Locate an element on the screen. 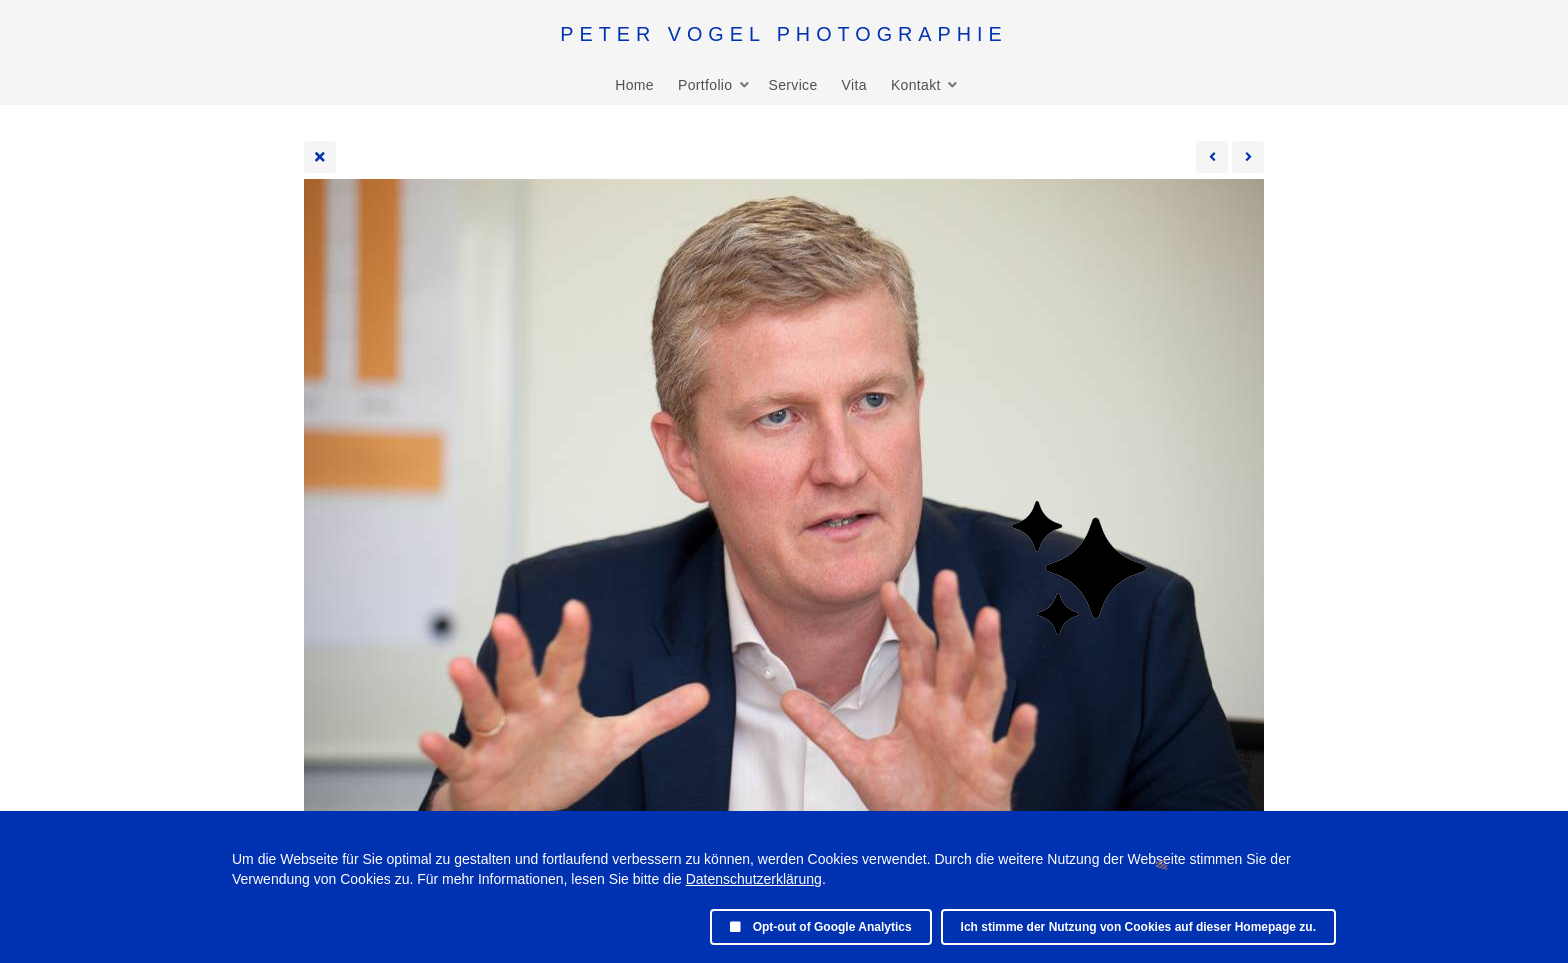 The height and width of the screenshot is (963, 1568). less than or equal to mathematical operator is located at coordinates (1161, 864).